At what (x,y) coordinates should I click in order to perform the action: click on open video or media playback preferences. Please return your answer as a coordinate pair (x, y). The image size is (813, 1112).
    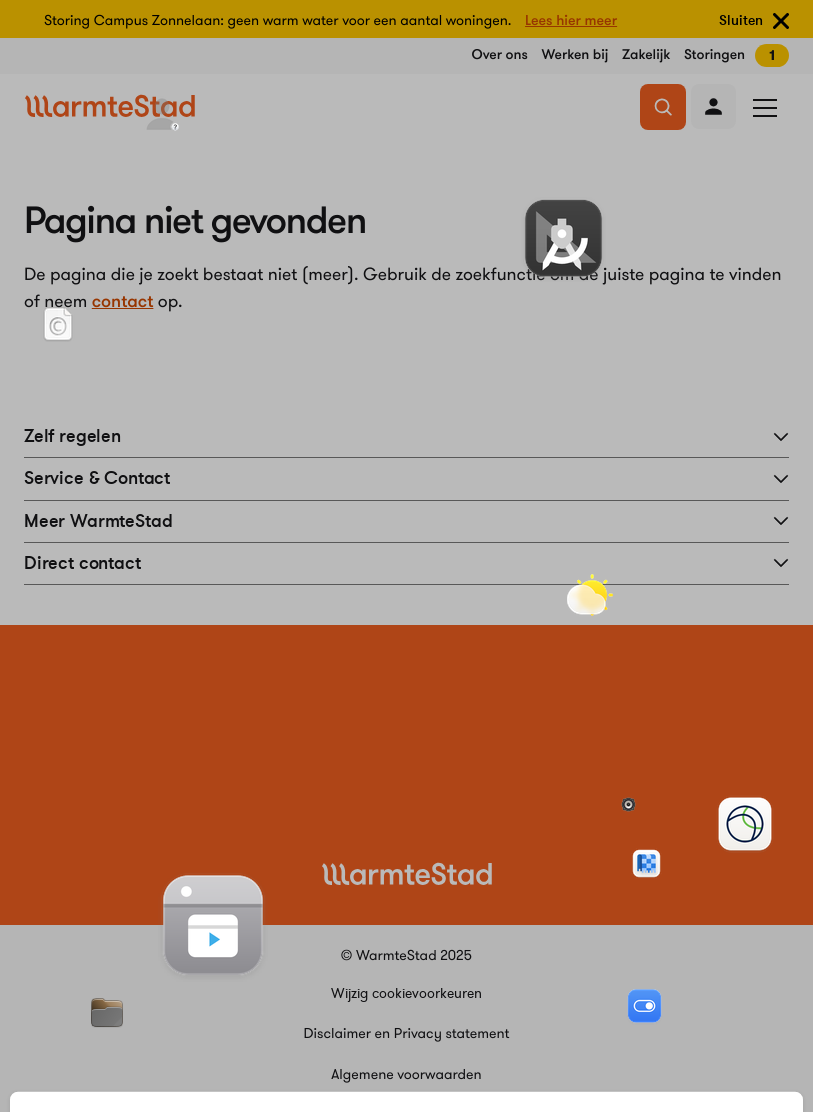
    Looking at the image, I should click on (213, 927).